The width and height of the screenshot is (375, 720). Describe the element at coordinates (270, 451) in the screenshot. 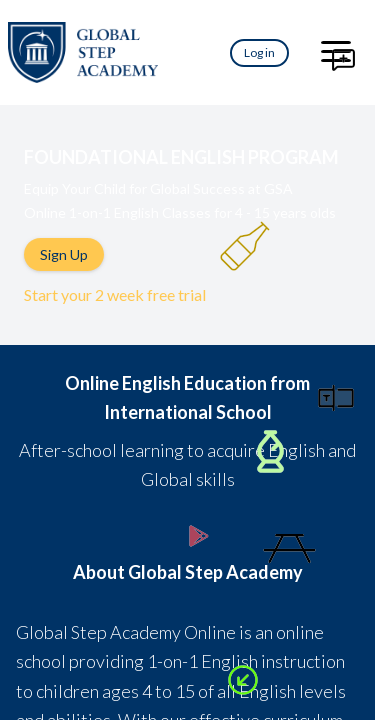

I see `select the bishop piece in a chess game` at that location.